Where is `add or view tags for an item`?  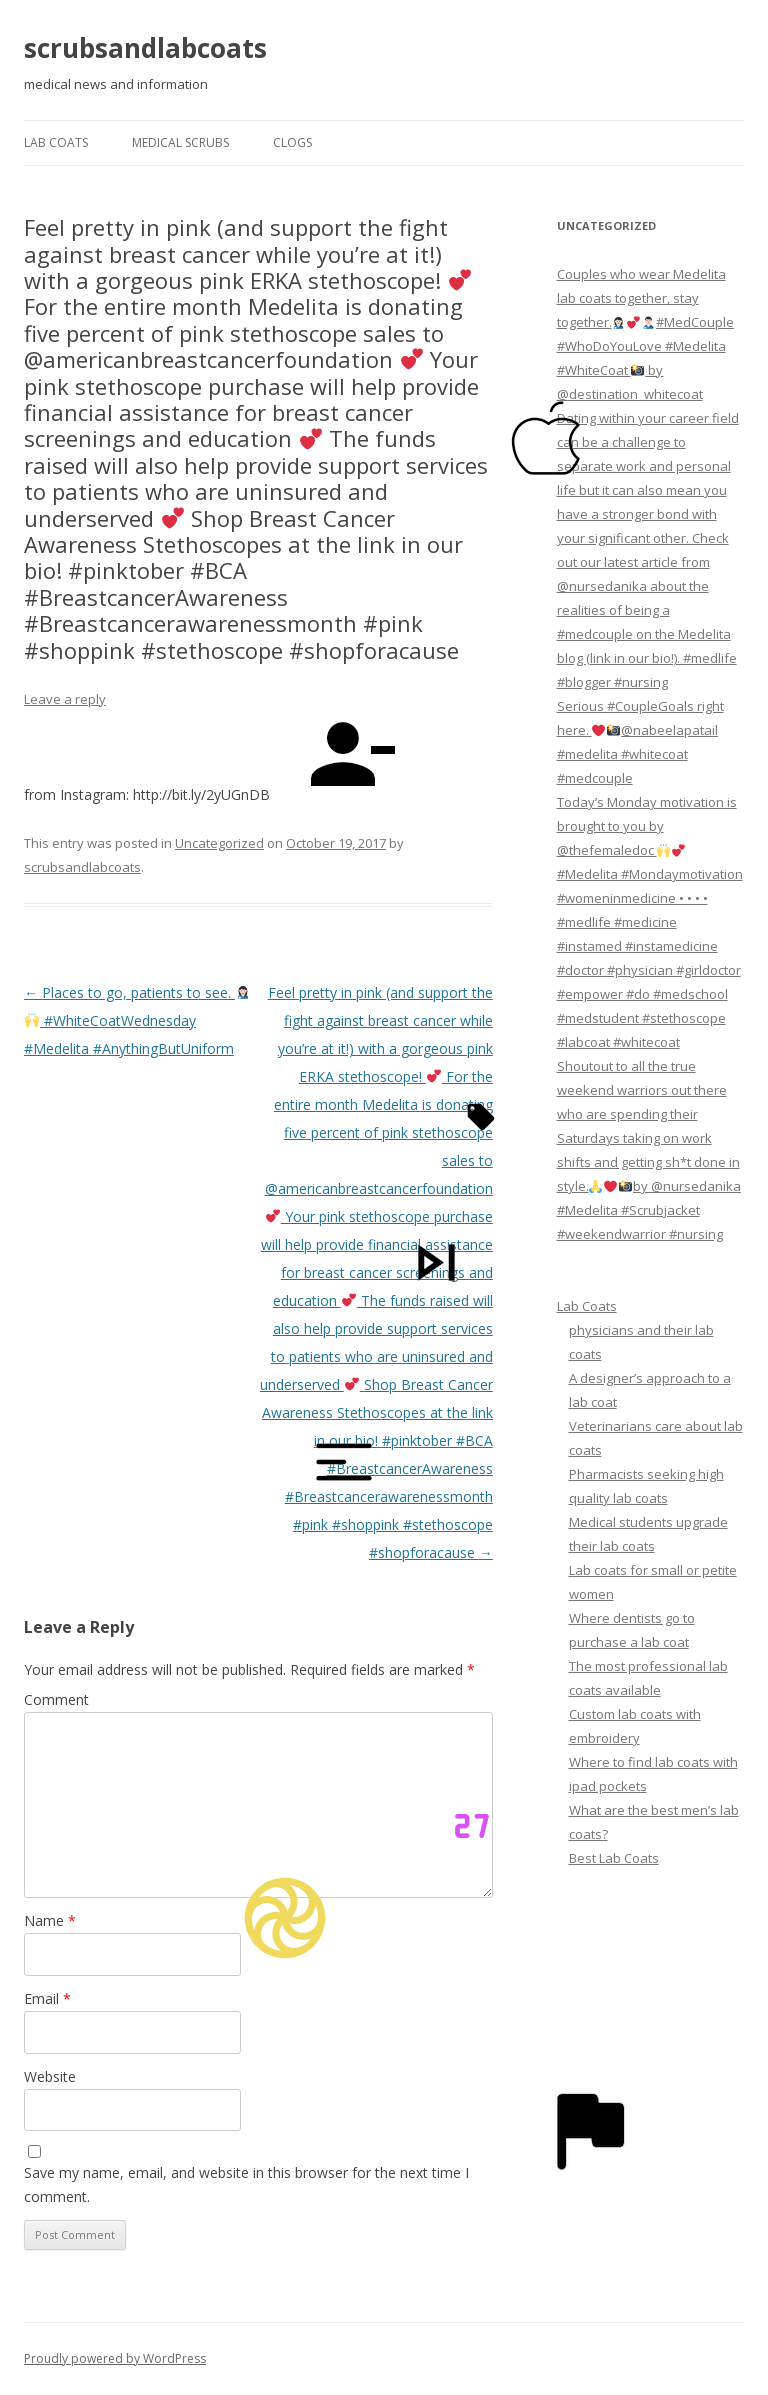
add or view tags for an item is located at coordinates (481, 1117).